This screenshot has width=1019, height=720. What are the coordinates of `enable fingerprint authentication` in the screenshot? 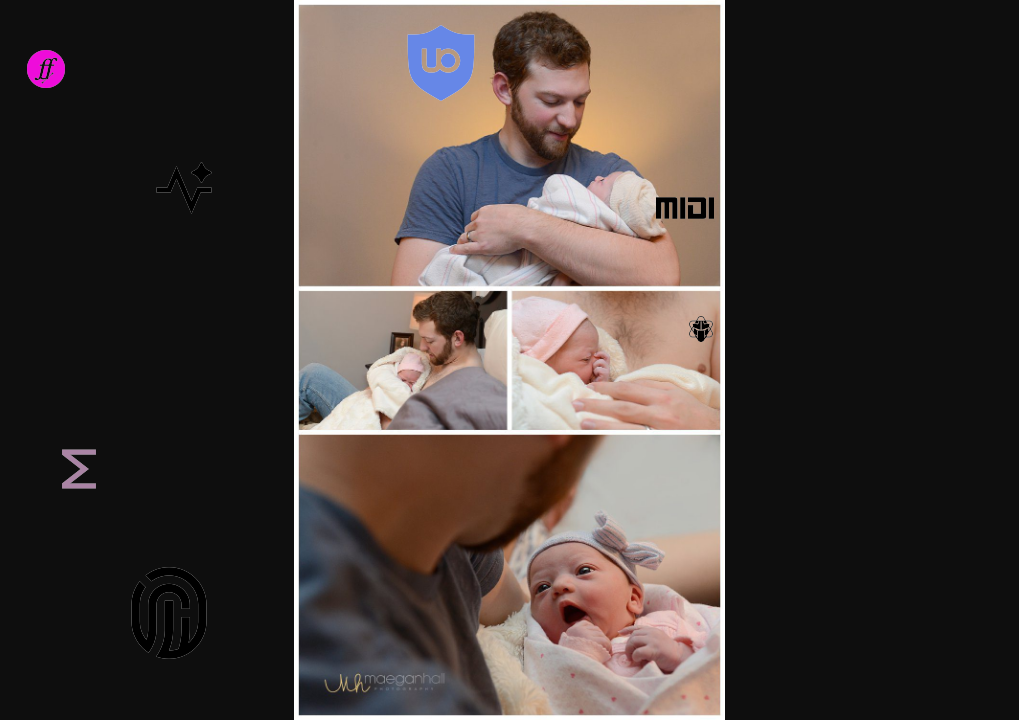 It's located at (169, 613).